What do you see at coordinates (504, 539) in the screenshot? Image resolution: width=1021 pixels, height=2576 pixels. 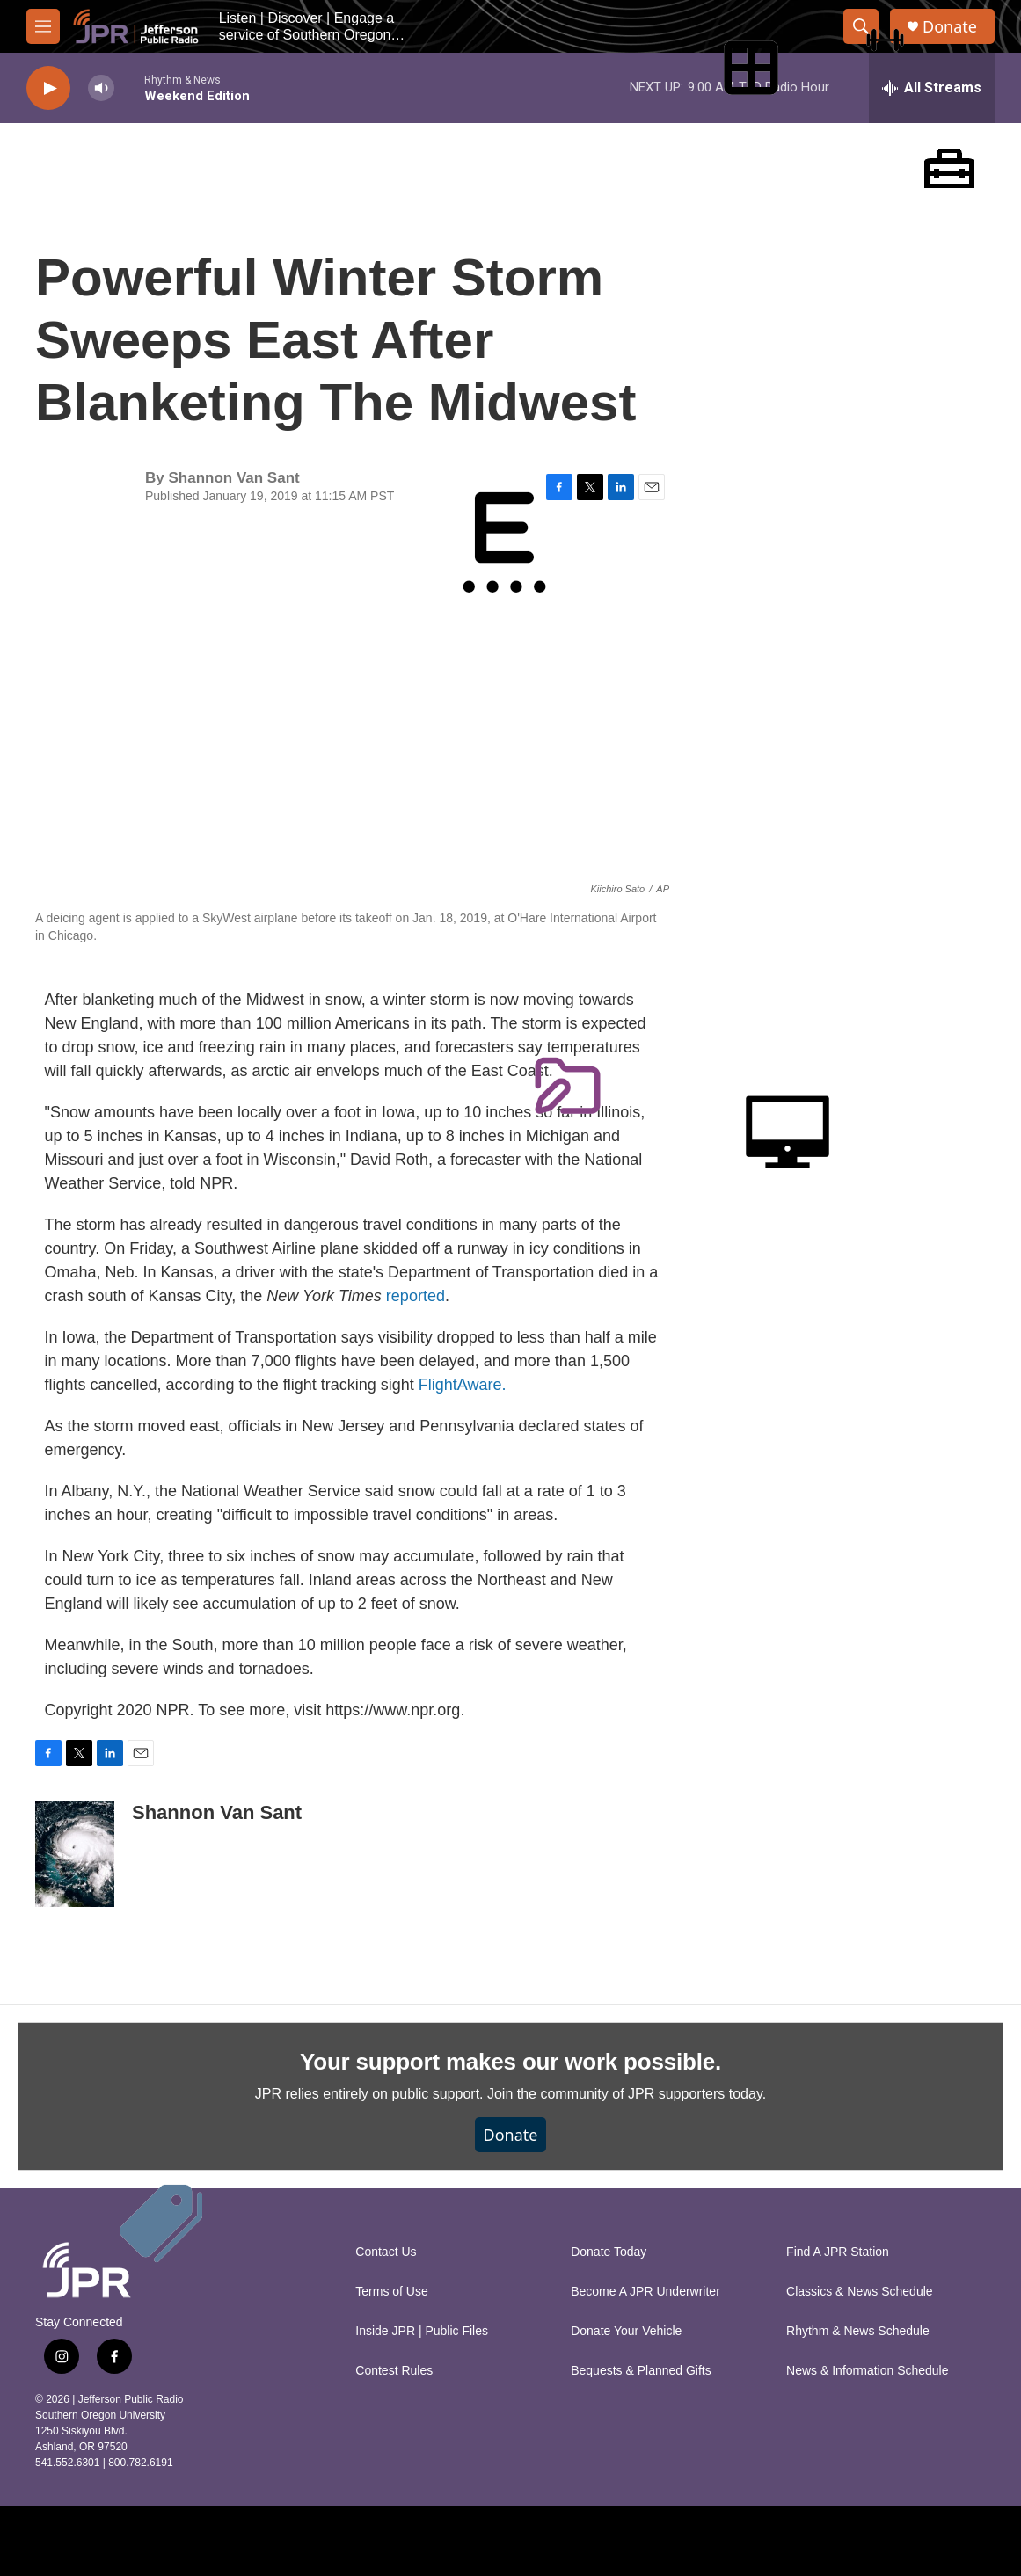 I see `apply text emphasis or bold formatting` at bounding box center [504, 539].